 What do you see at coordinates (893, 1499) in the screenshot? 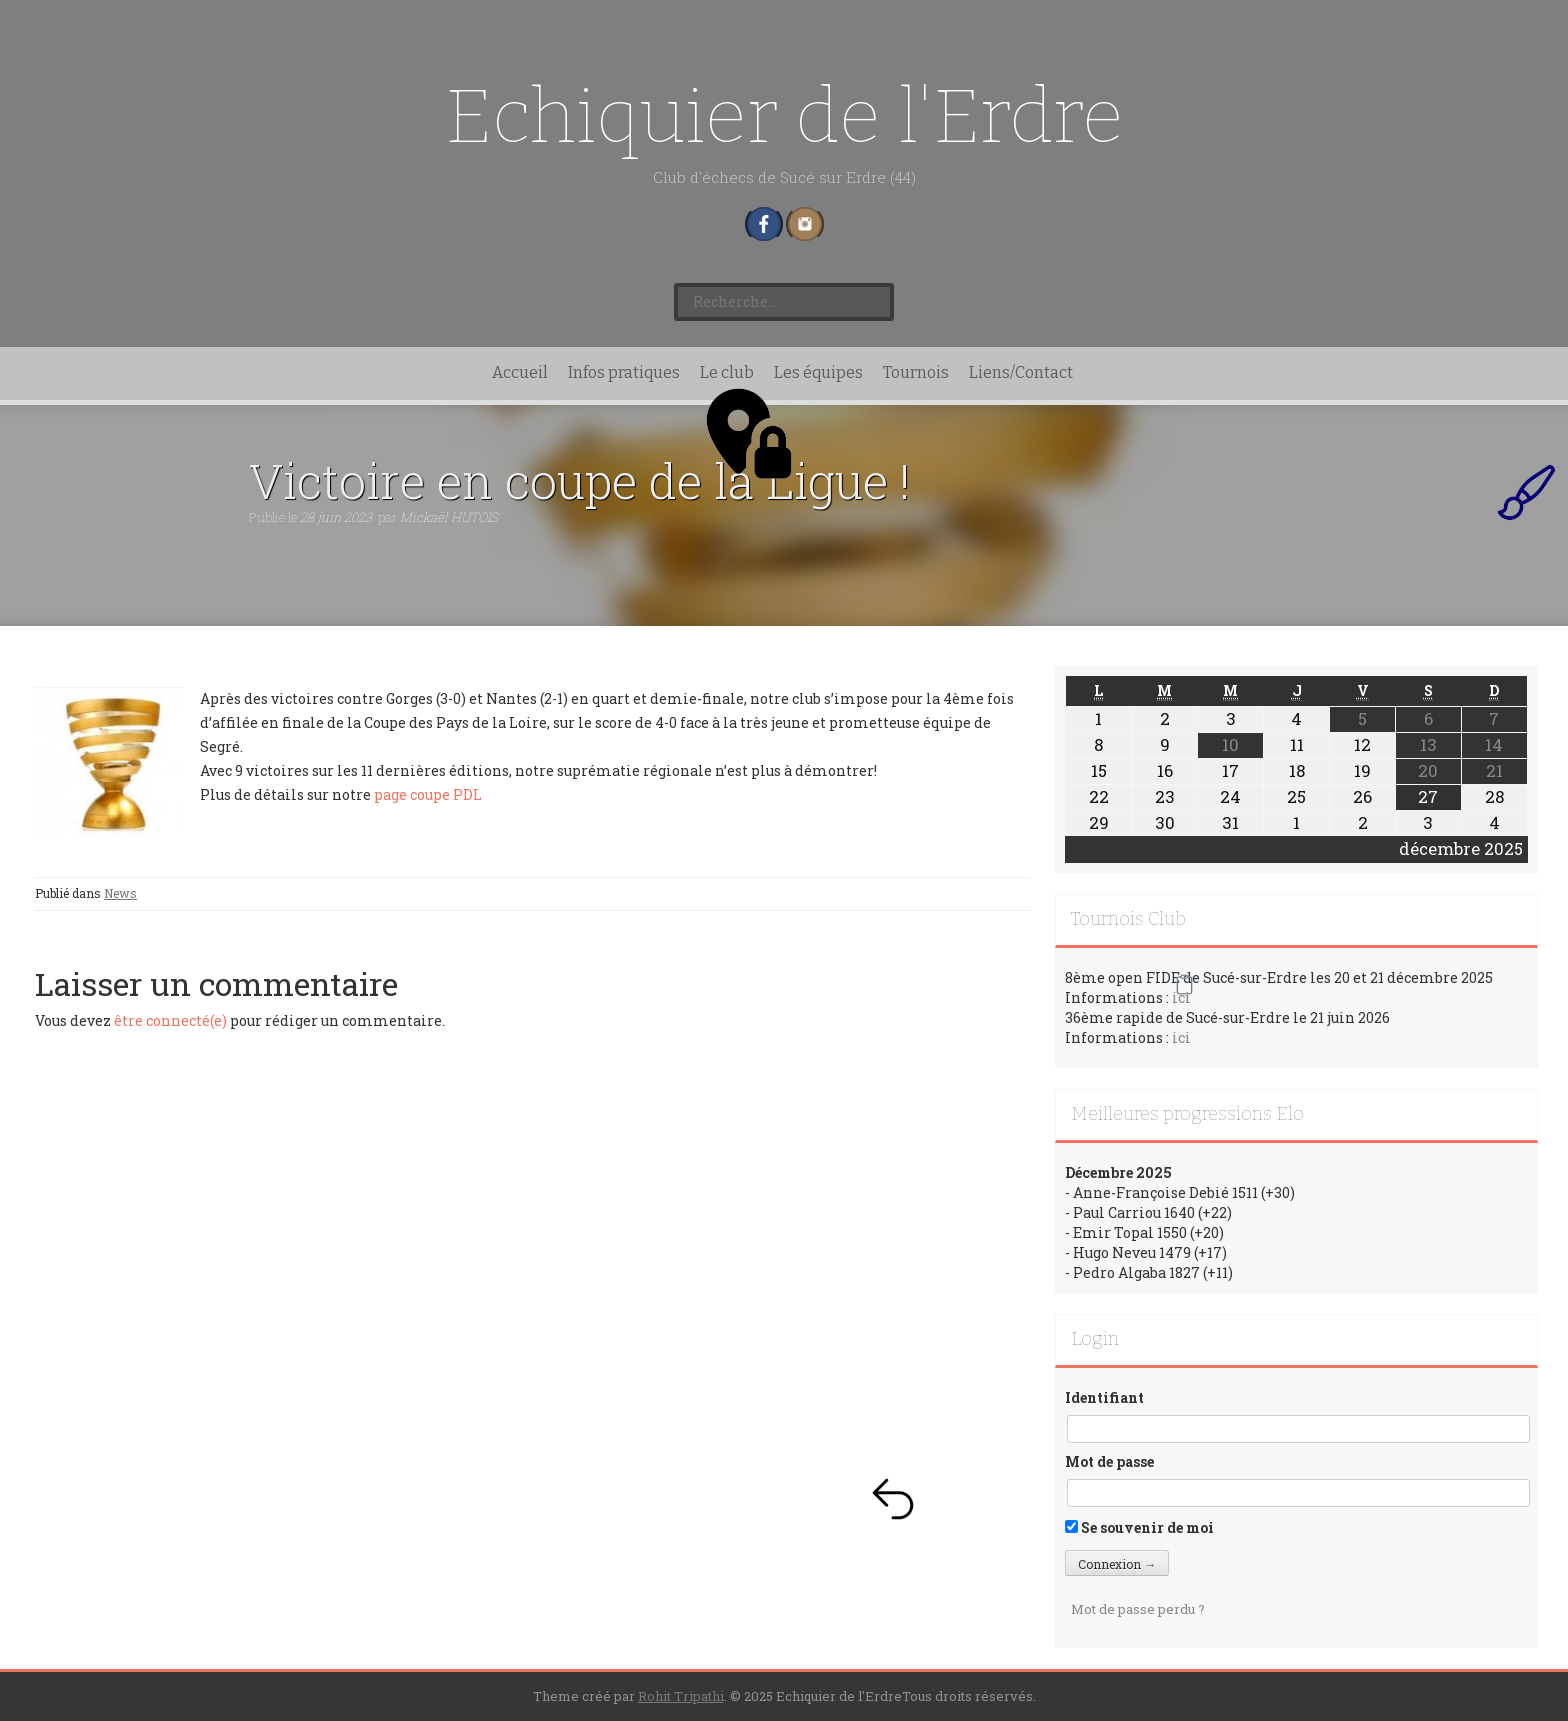
I see `undo the last action` at bounding box center [893, 1499].